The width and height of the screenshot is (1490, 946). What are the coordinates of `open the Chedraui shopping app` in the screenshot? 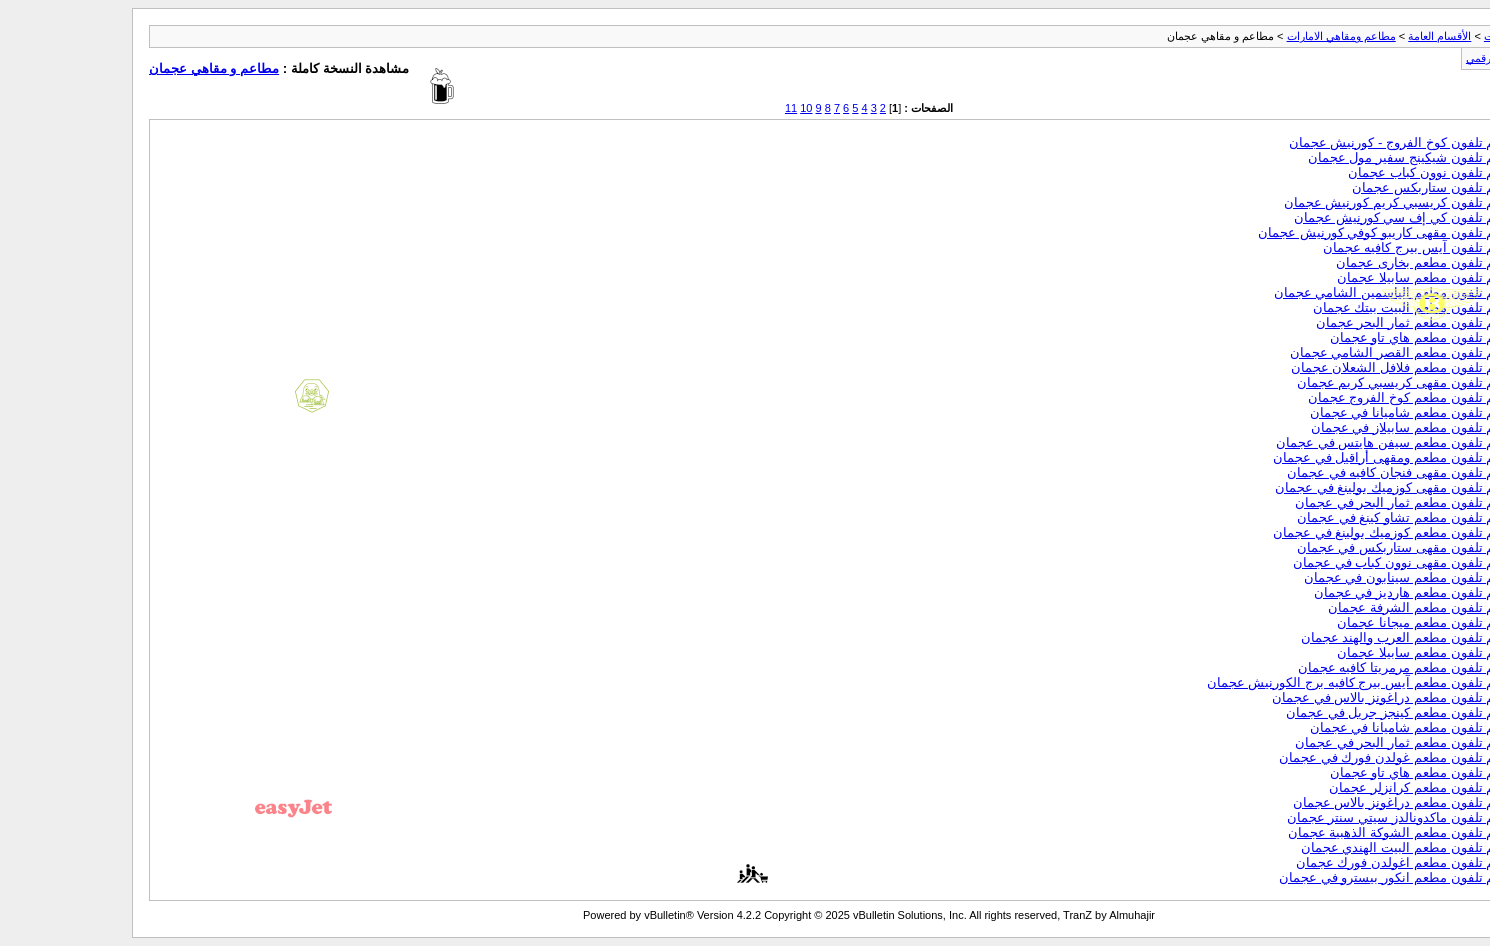 It's located at (752, 873).